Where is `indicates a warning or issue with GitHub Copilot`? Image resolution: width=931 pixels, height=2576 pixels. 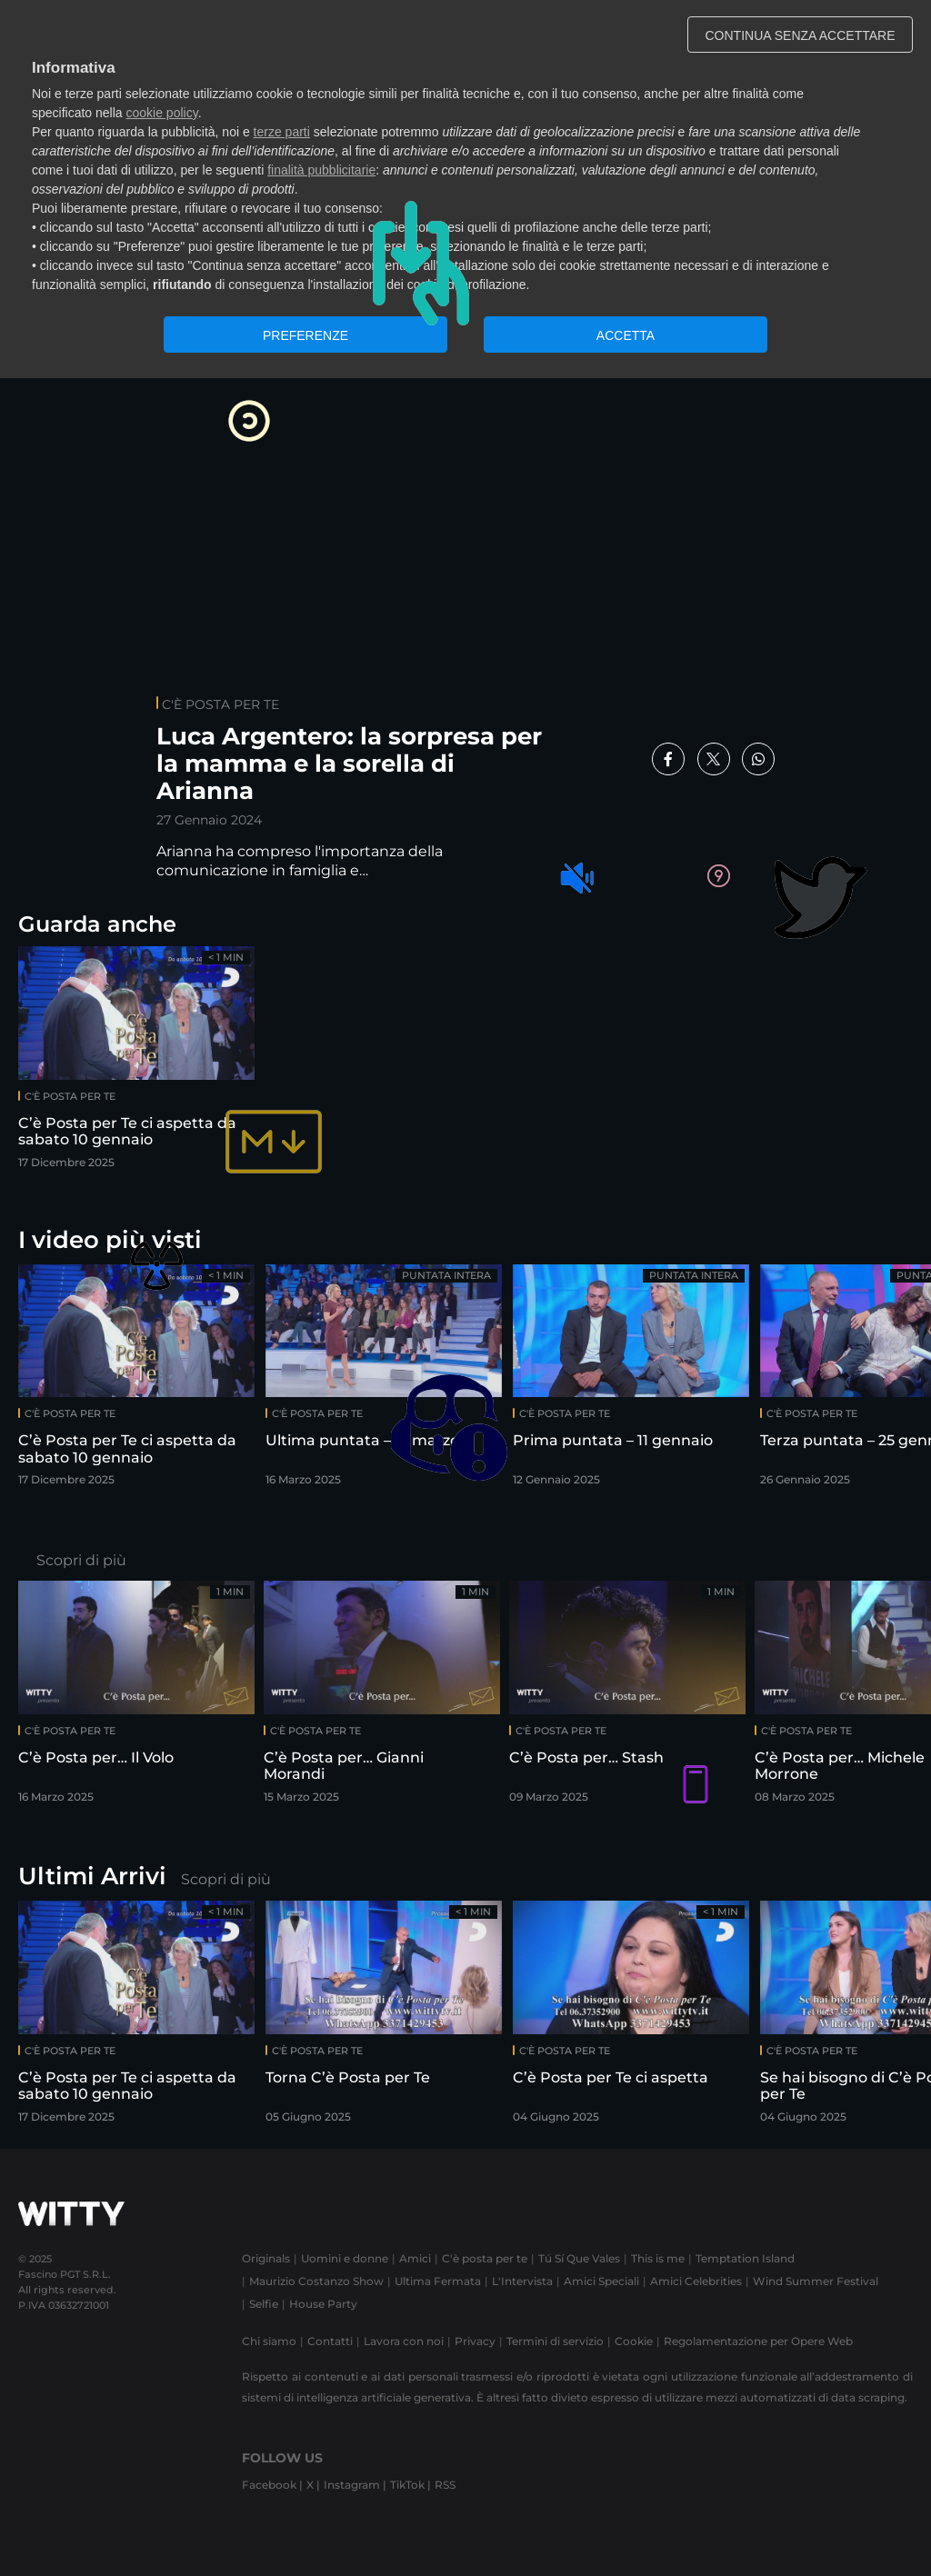
indicates a warning or issue with GitHub Copilot is located at coordinates (449, 1427).